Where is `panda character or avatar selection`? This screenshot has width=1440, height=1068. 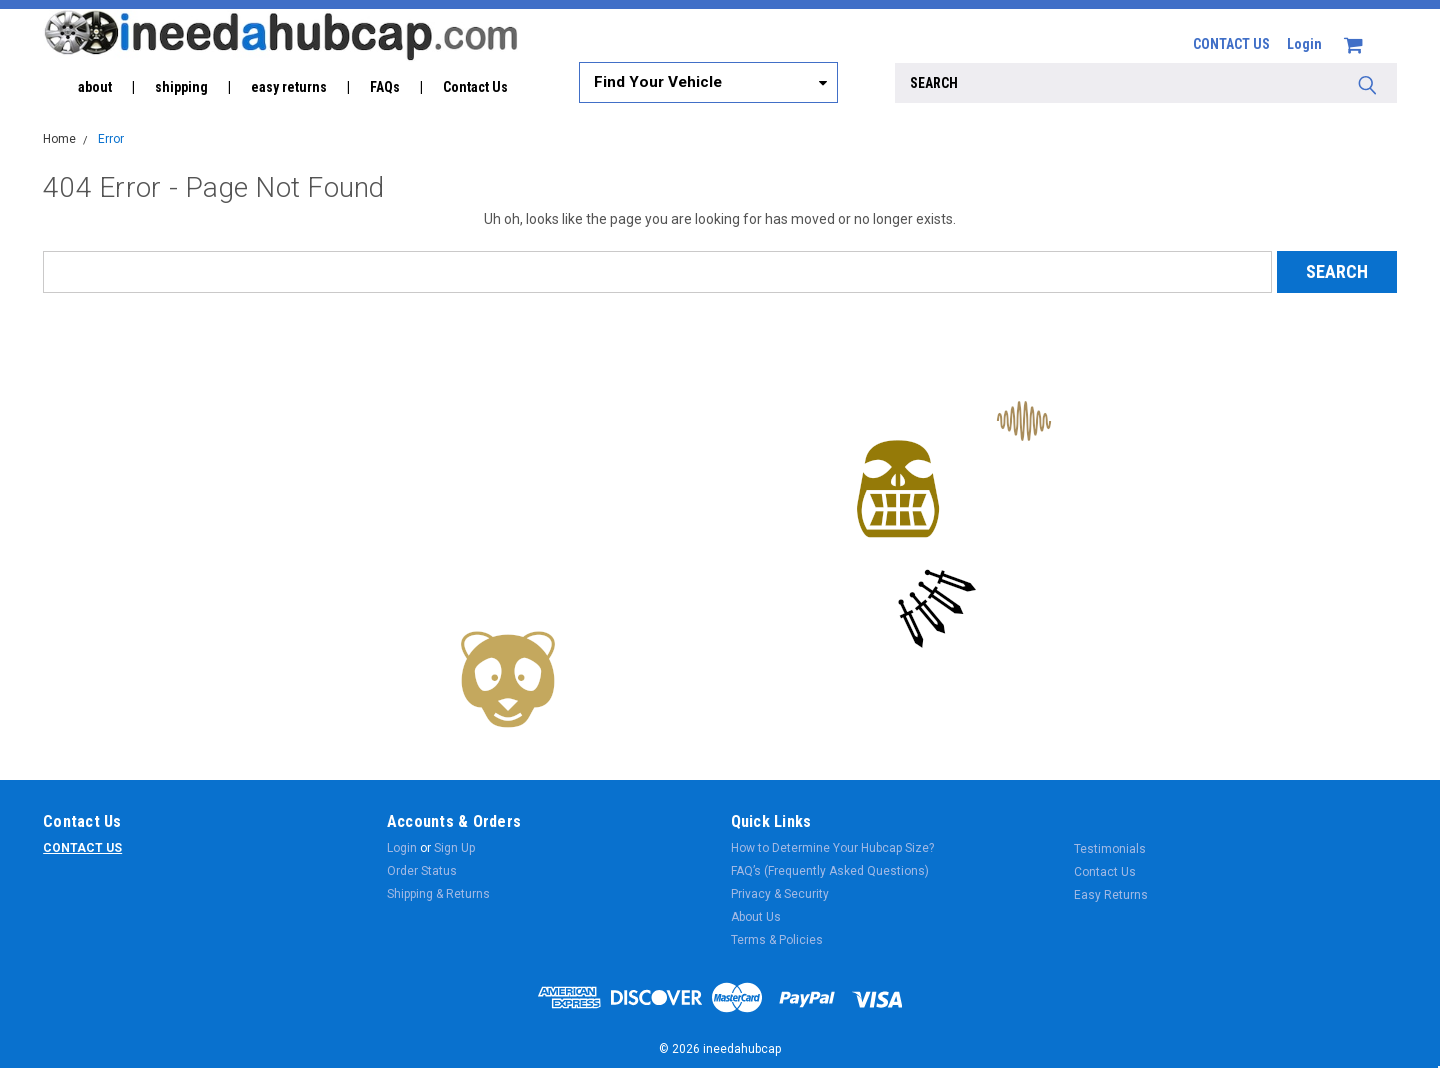 panda character or avatar selection is located at coordinates (508, 681).